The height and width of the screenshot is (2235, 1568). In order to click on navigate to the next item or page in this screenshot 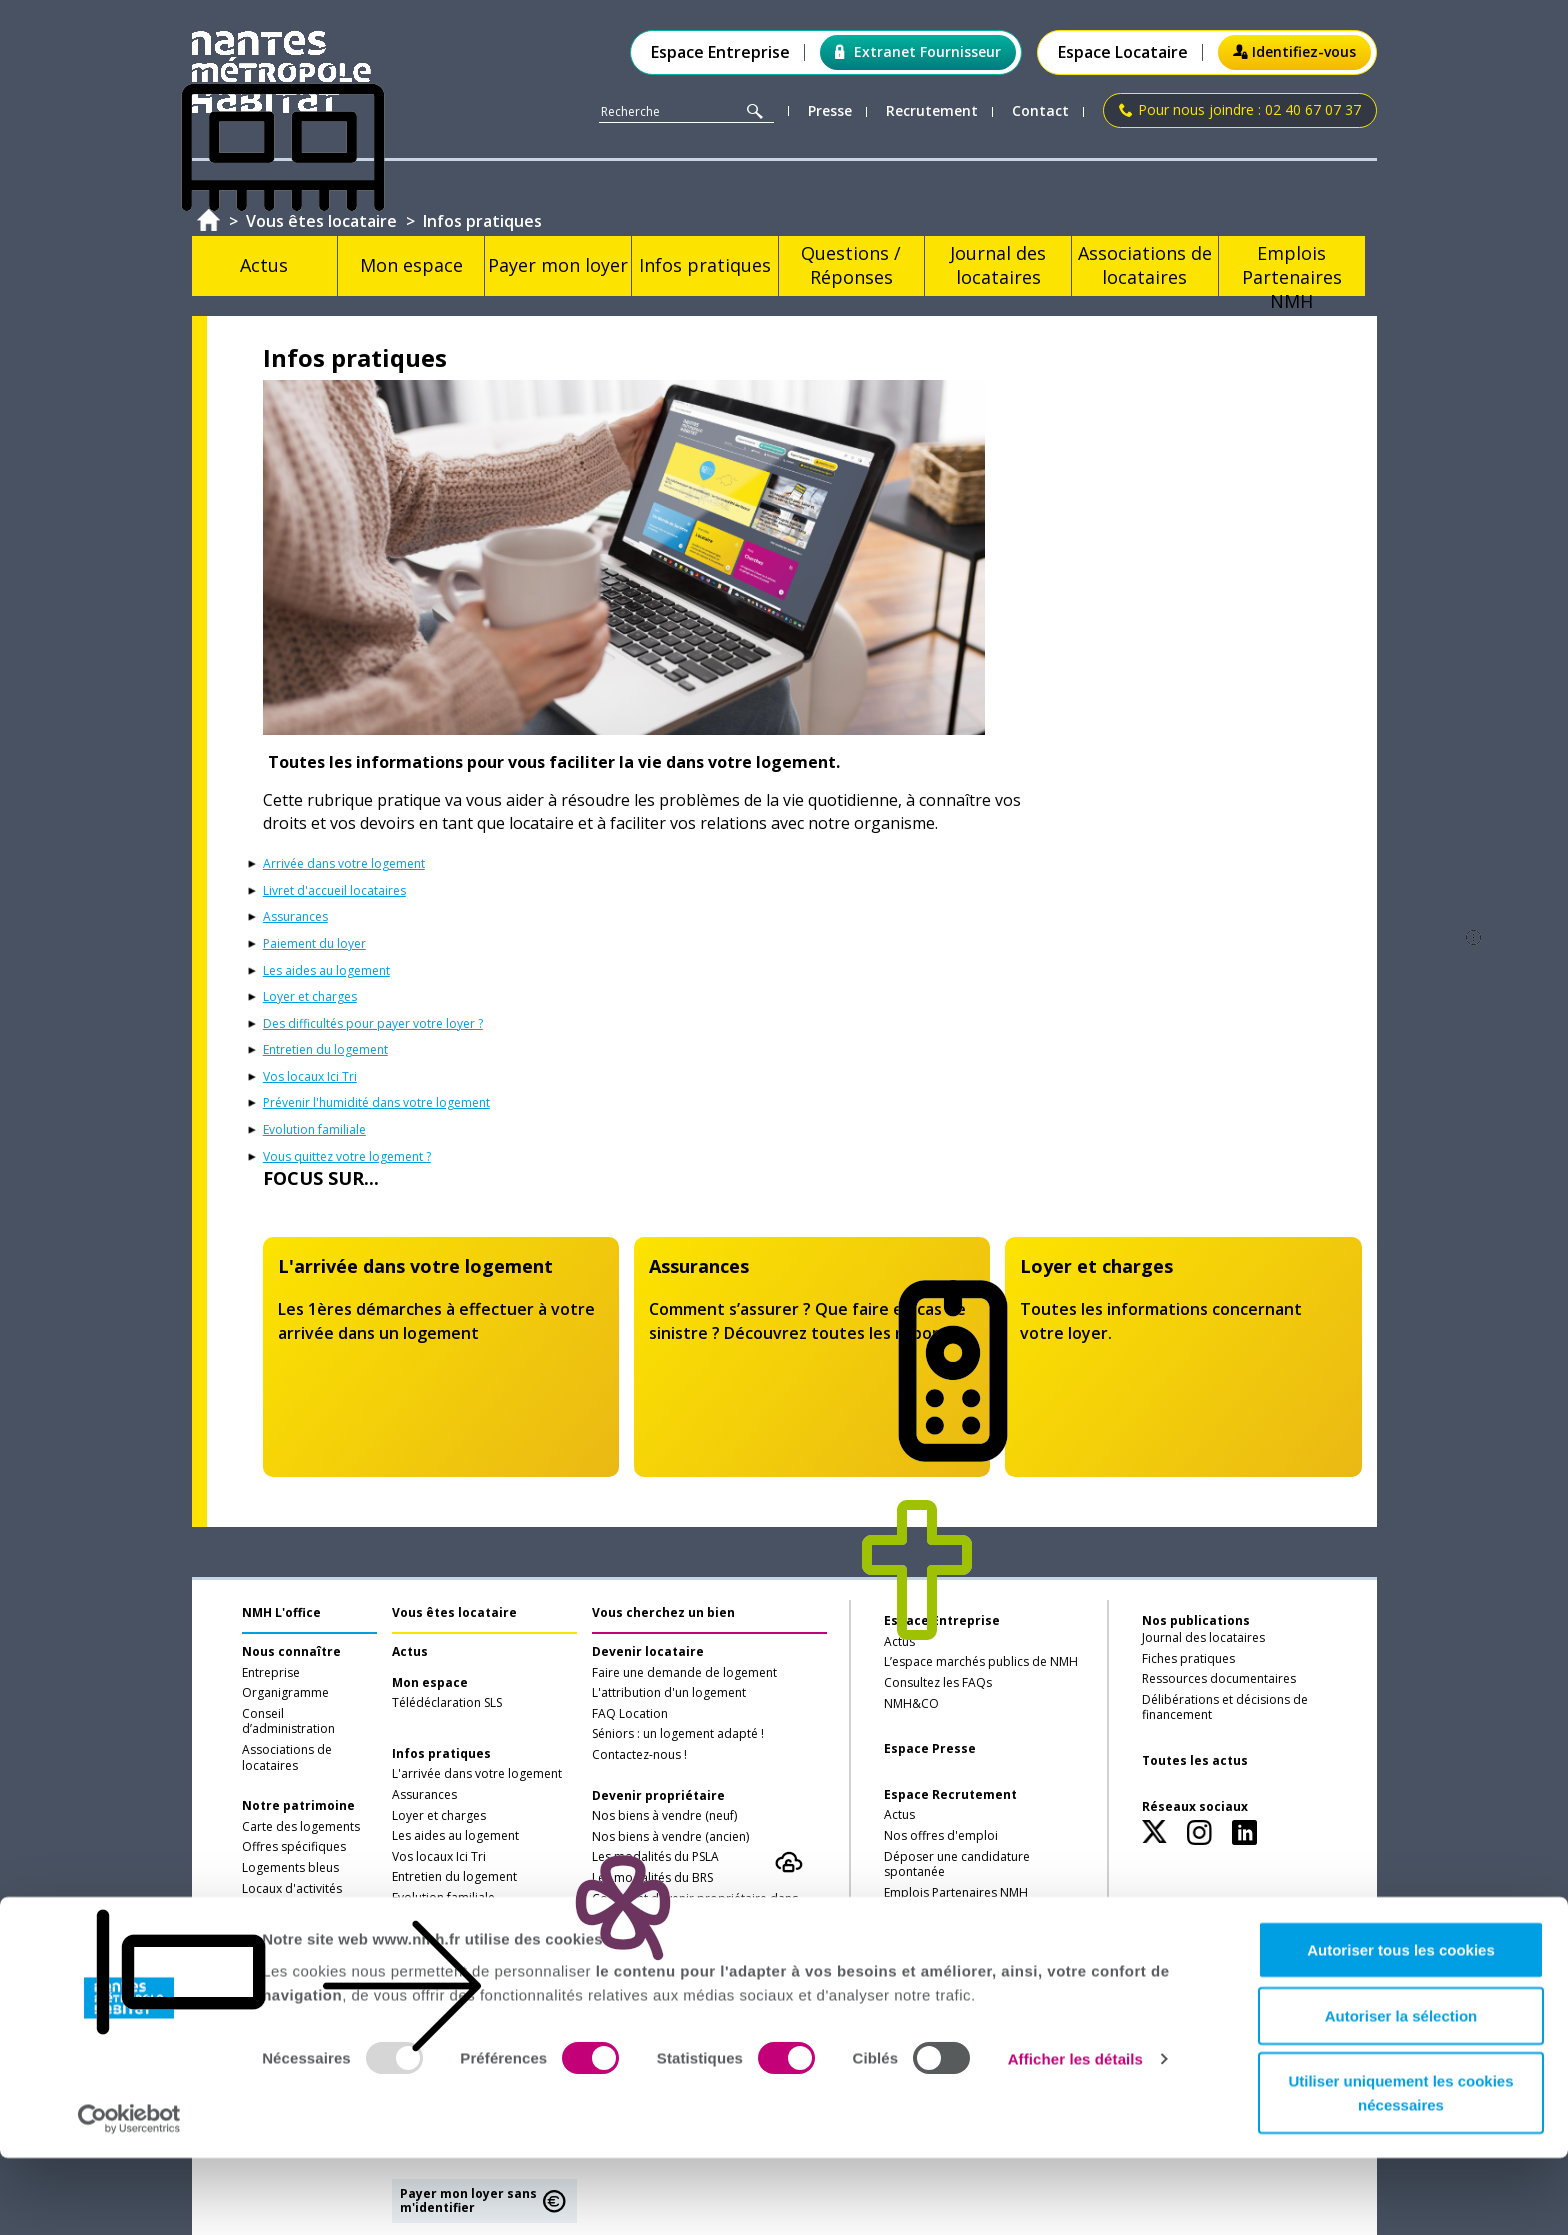, I will do `click(402, 1986)`.